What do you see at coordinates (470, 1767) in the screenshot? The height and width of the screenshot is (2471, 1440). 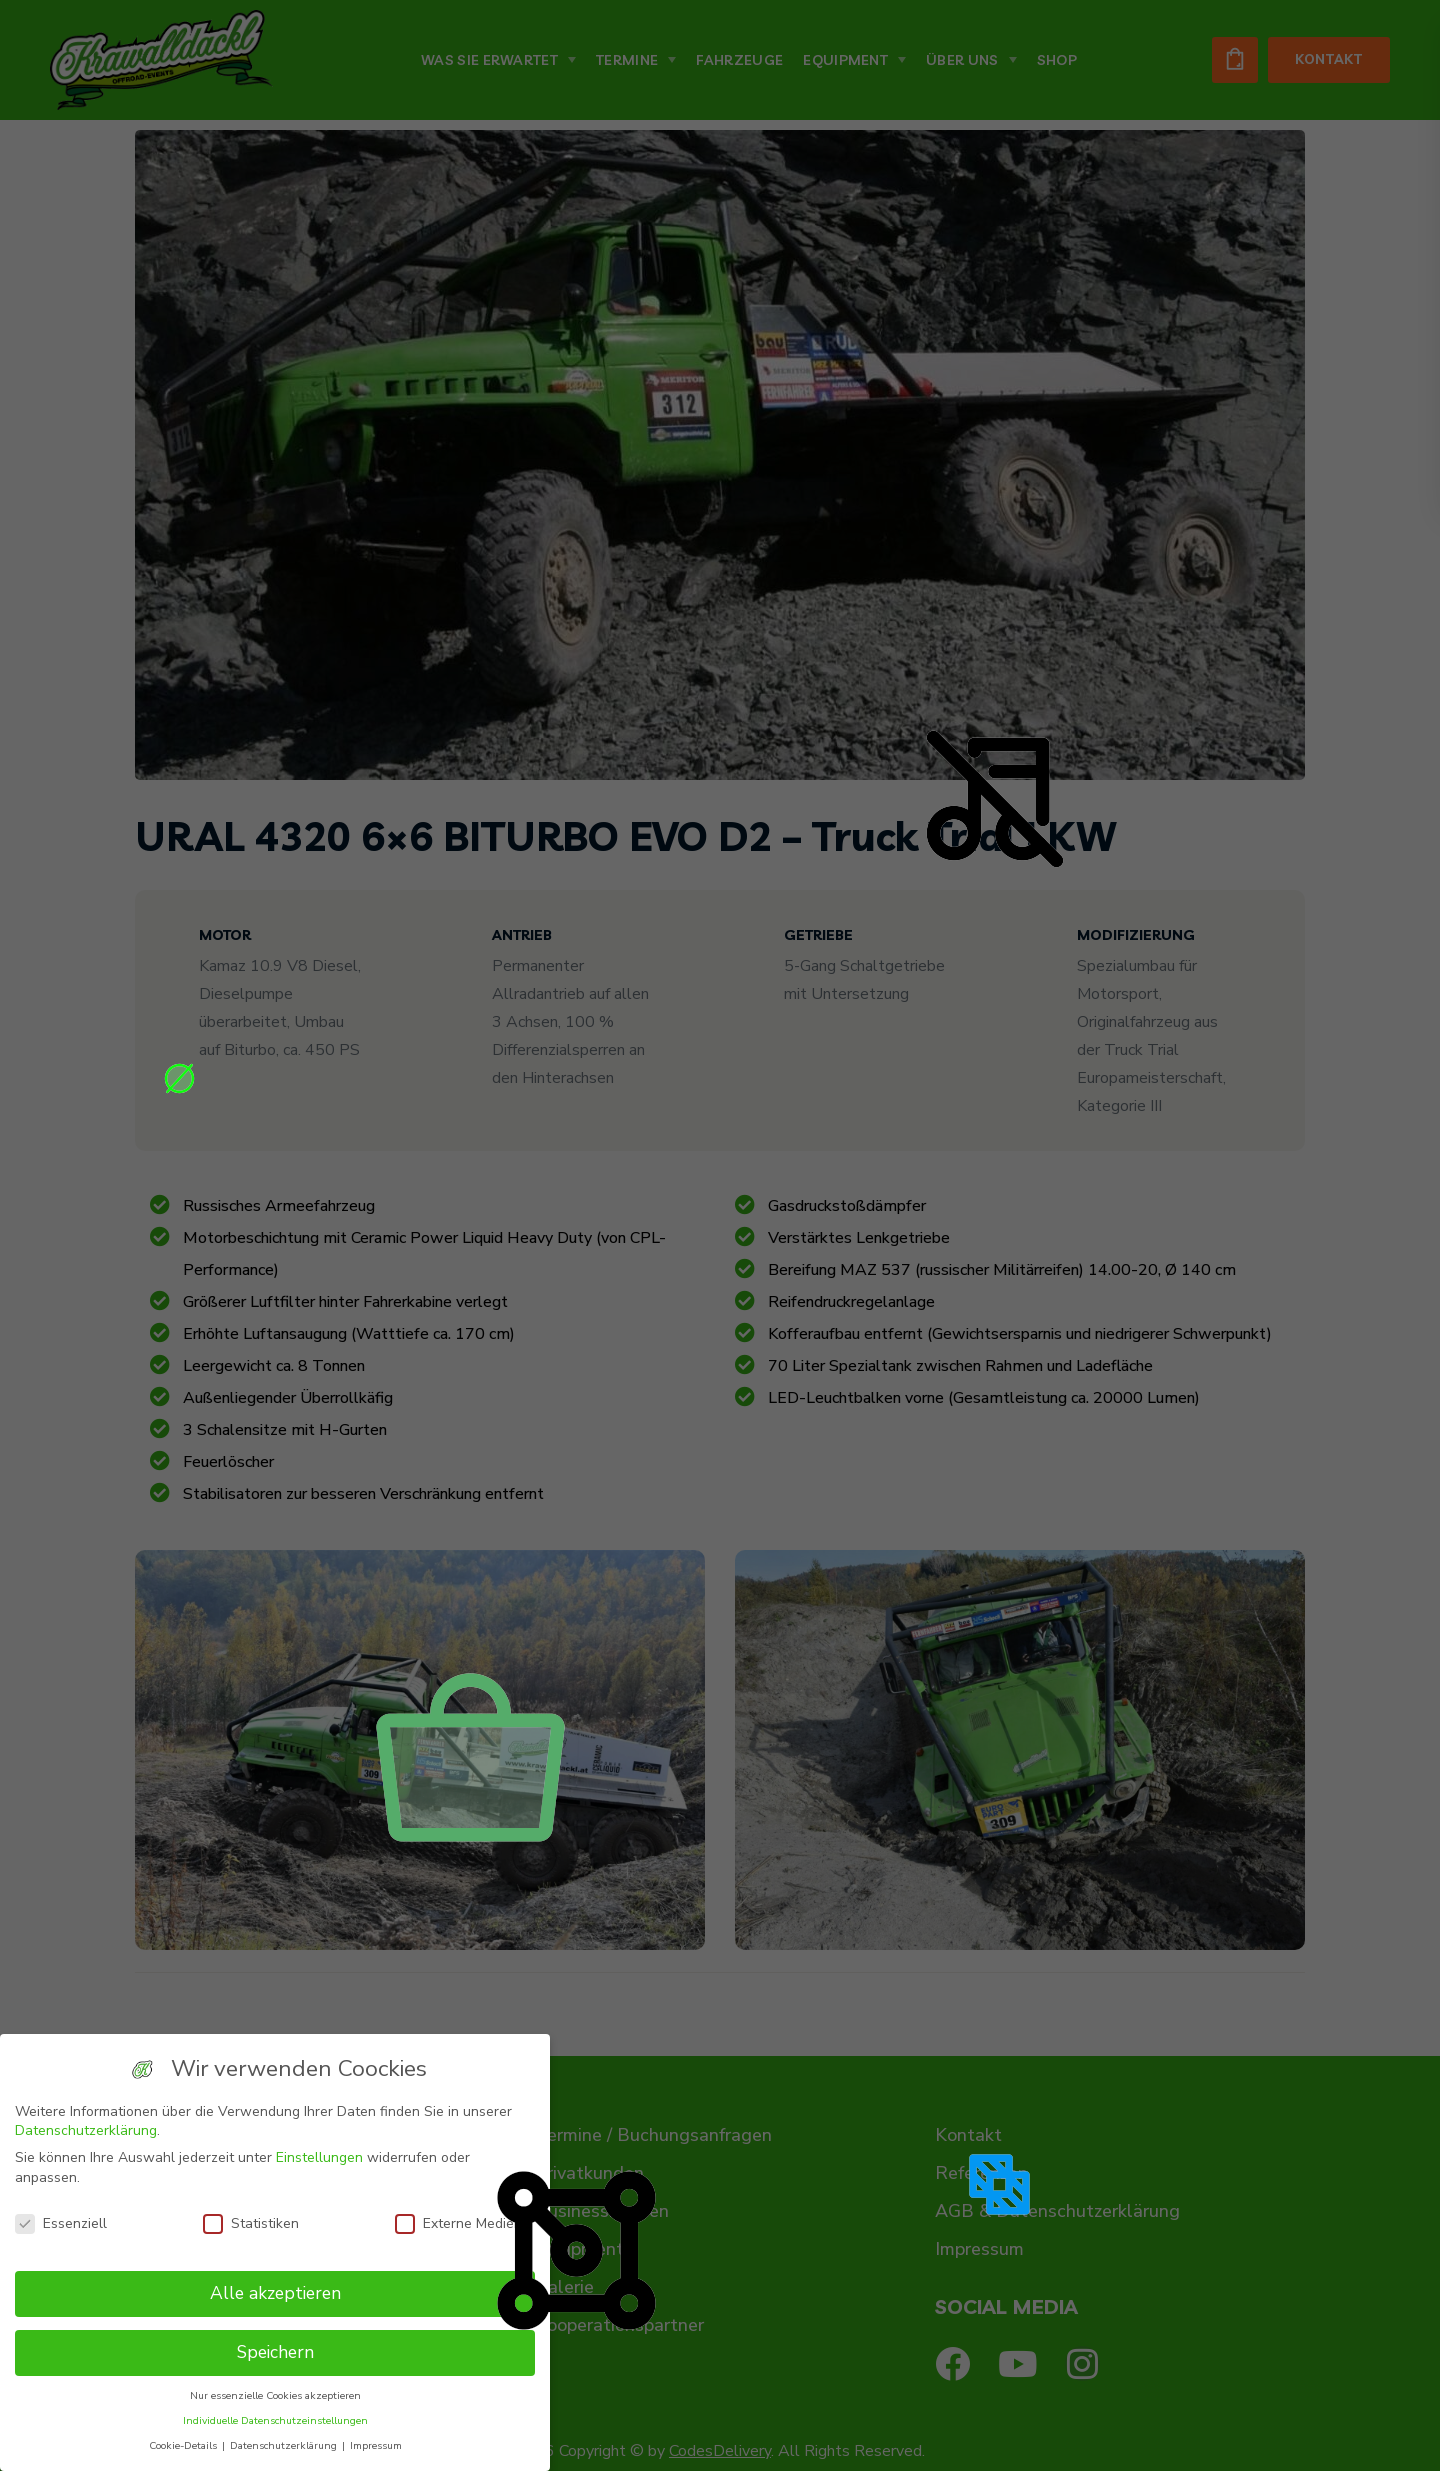 I see `view your shopping bag` at bounding box center [470, 1767].